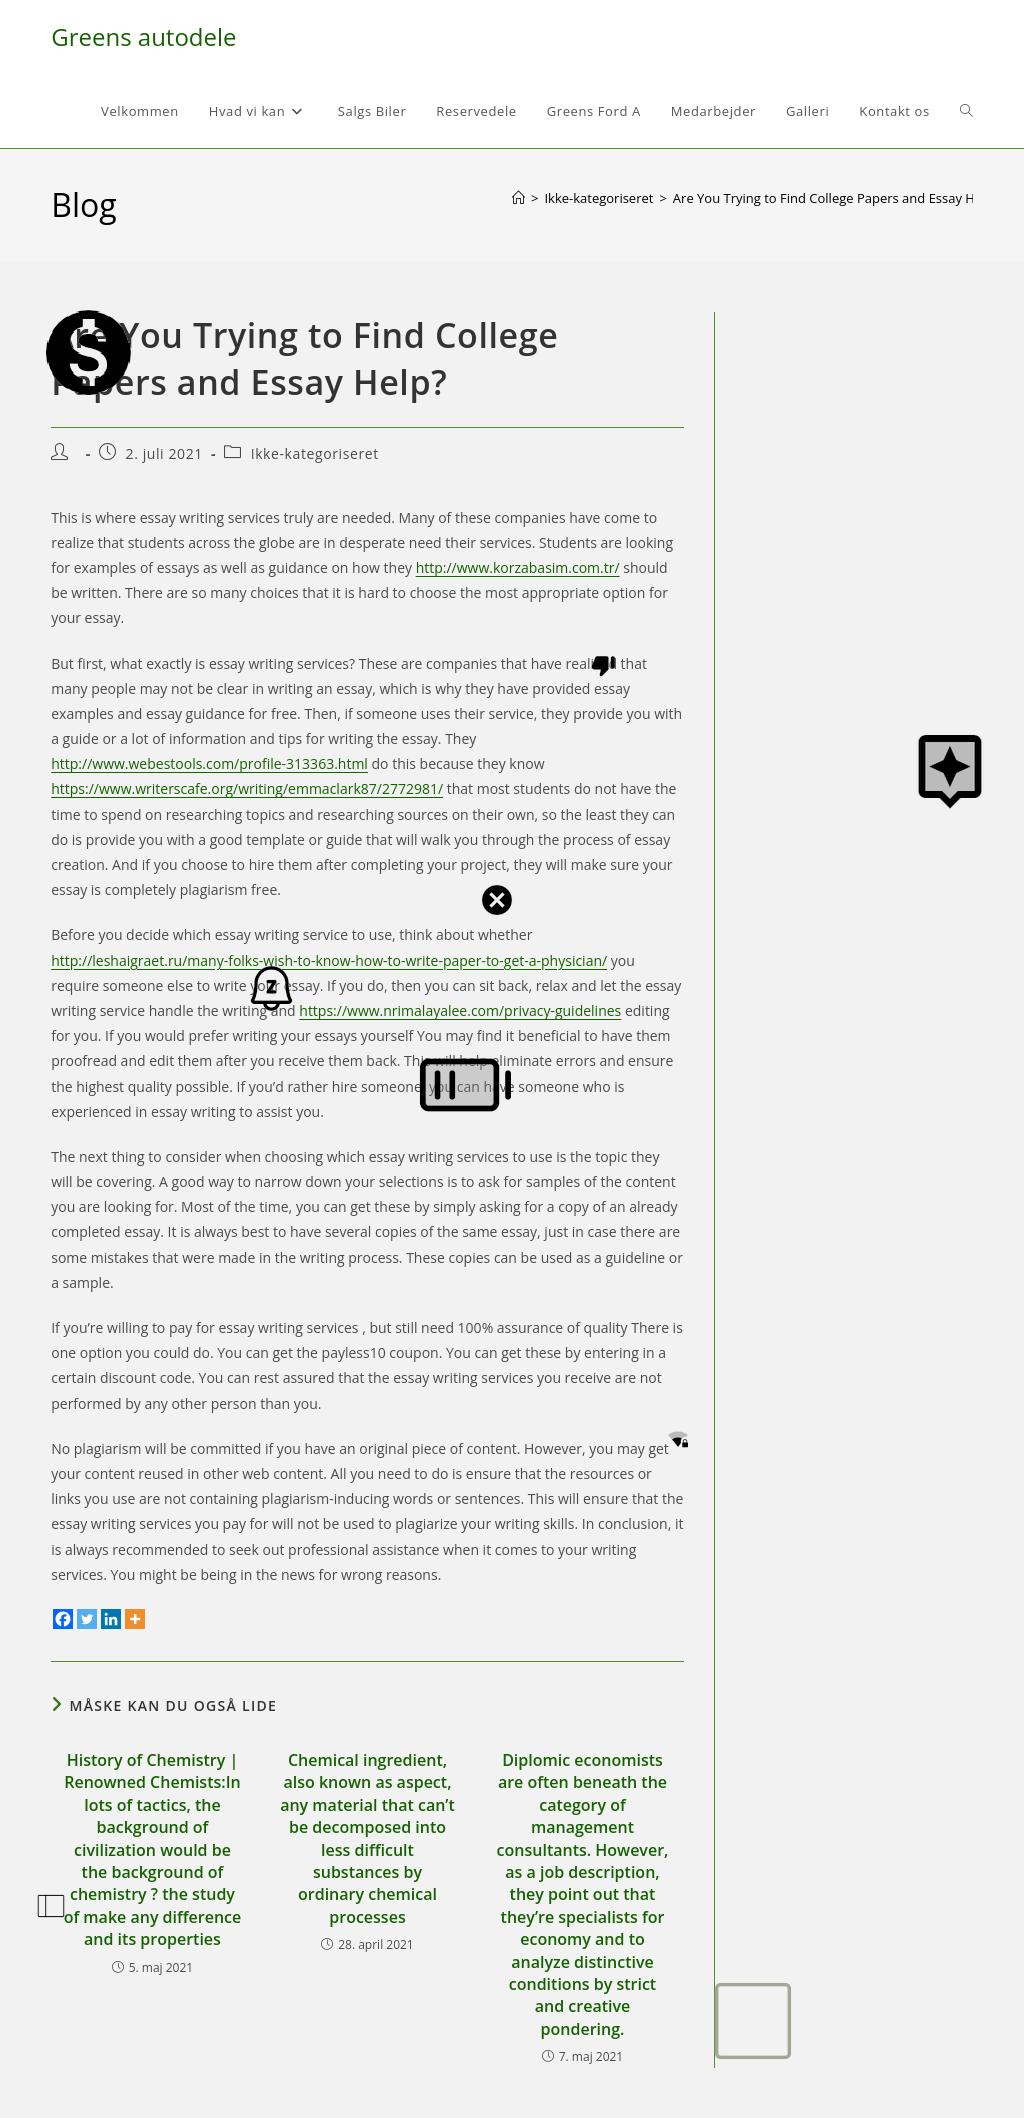  I want to click on view earnings or payment information, so click(88, 352).